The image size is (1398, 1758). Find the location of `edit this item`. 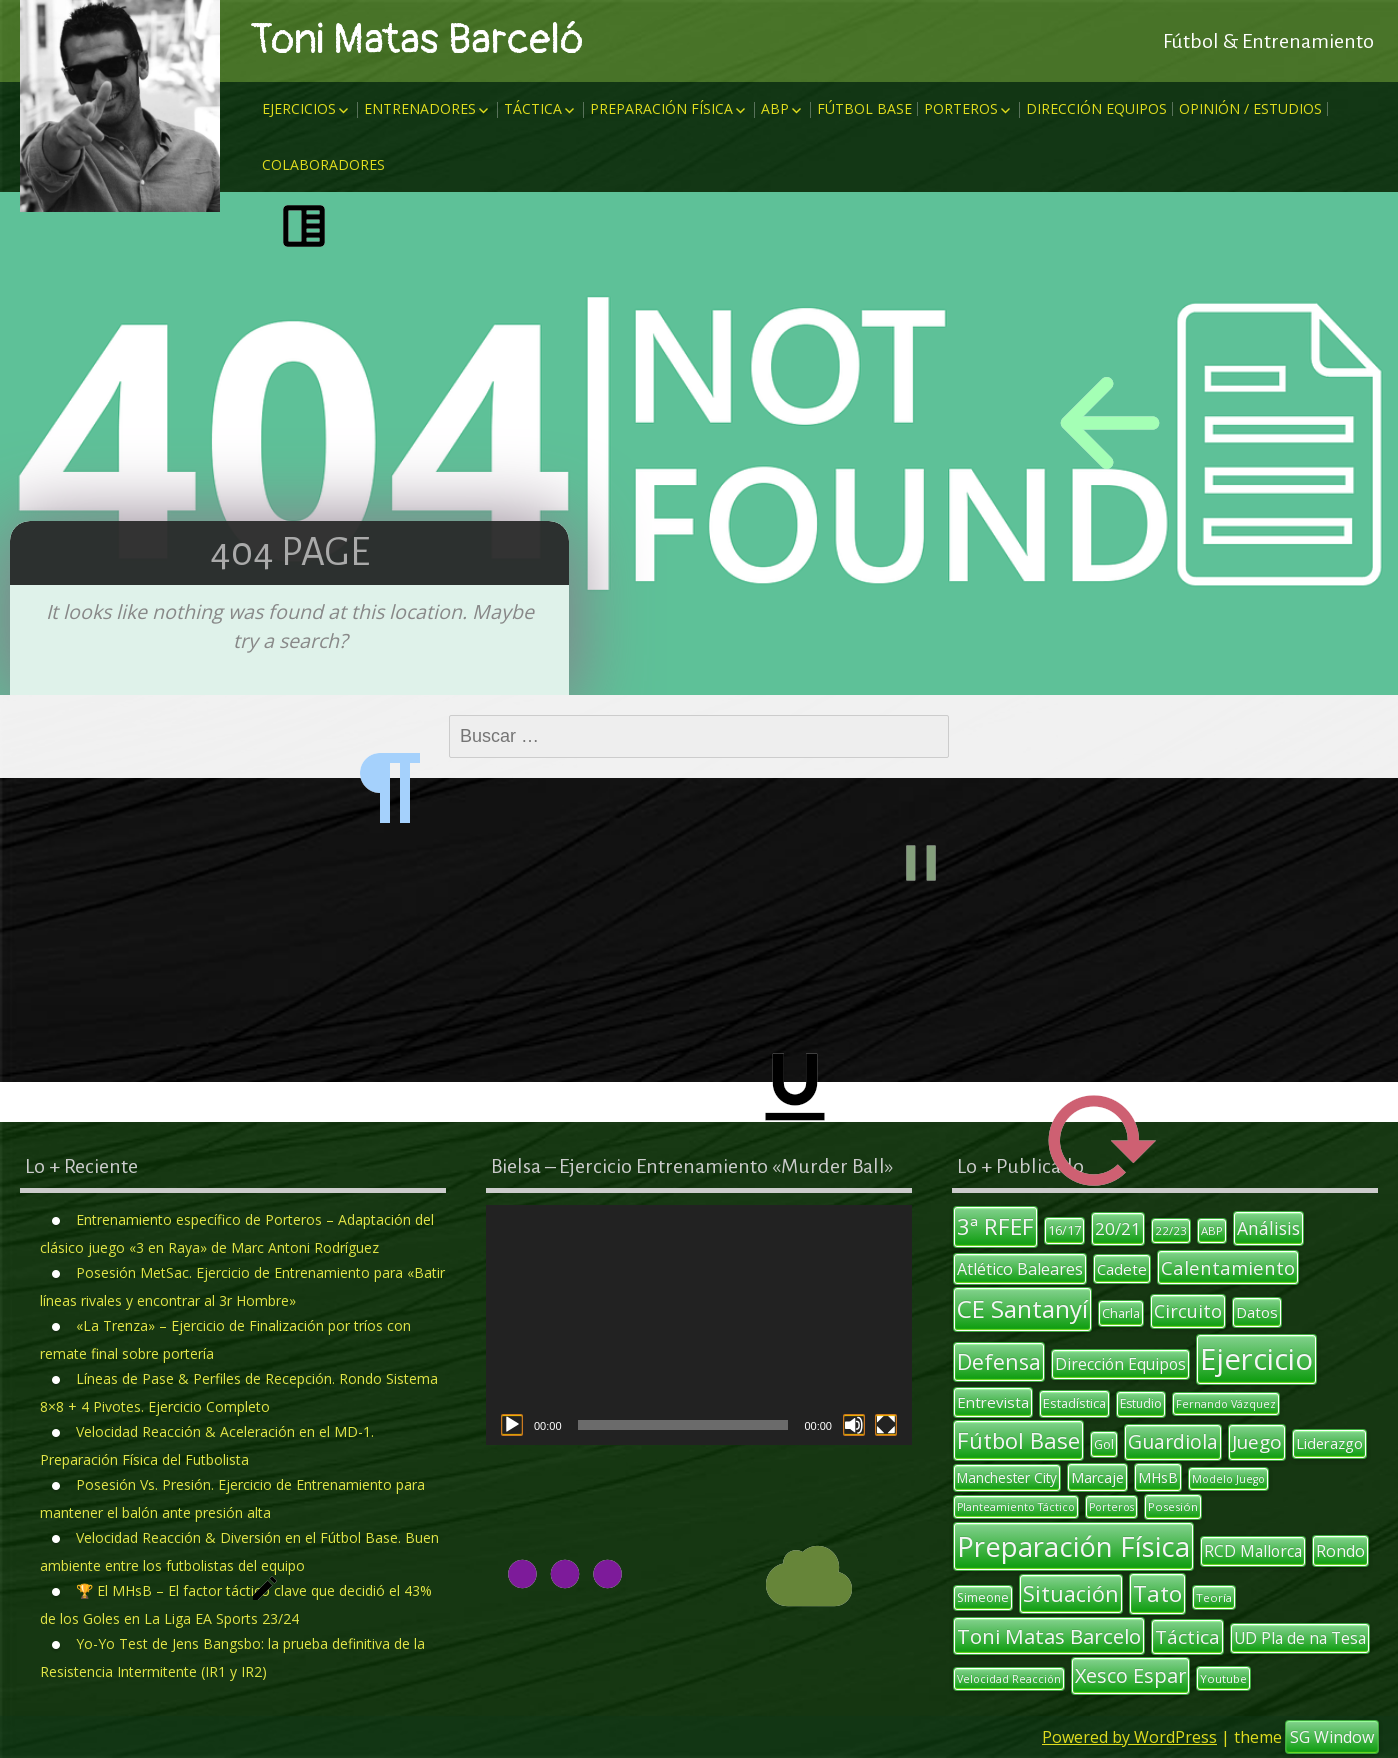

edit this item is located at coordinates (265, 1588).